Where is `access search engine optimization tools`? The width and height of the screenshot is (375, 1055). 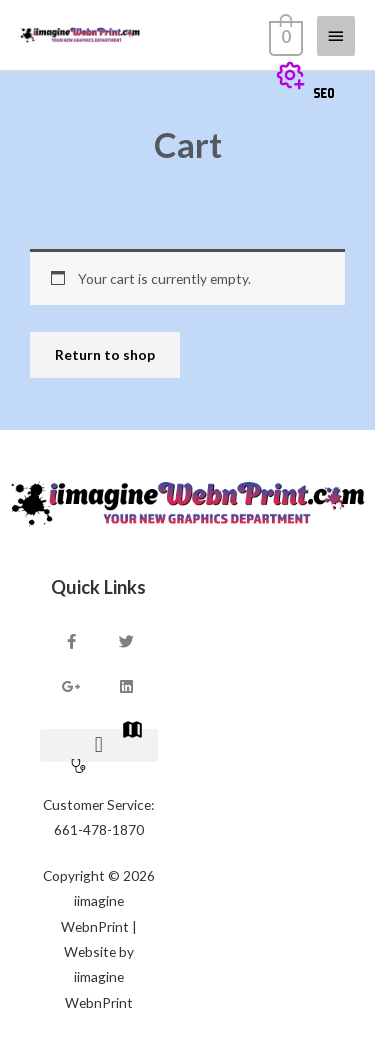
access search engine optimization tools is located at coordinates (324, 93).